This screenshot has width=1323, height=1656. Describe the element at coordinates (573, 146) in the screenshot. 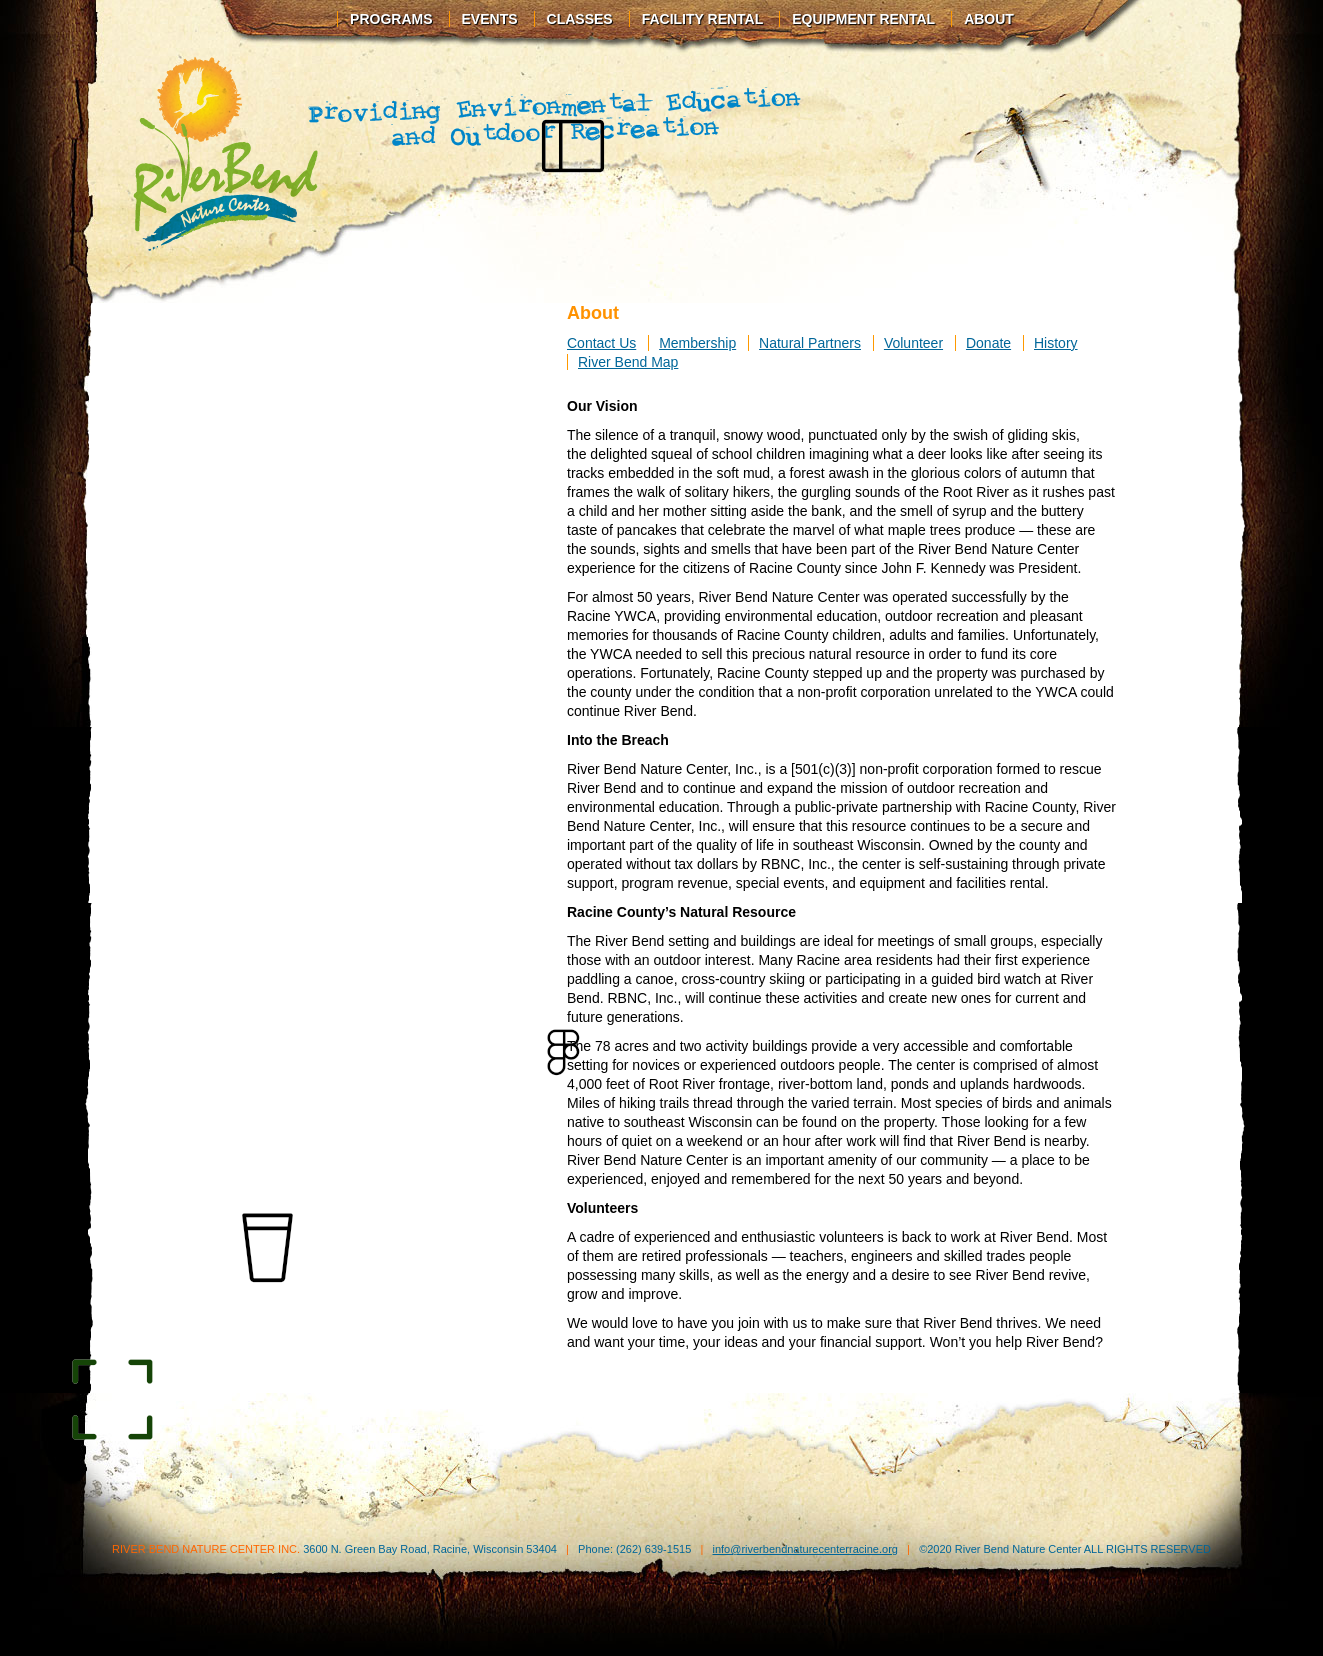

I see `toggle sidebar panel visibility` at that location.